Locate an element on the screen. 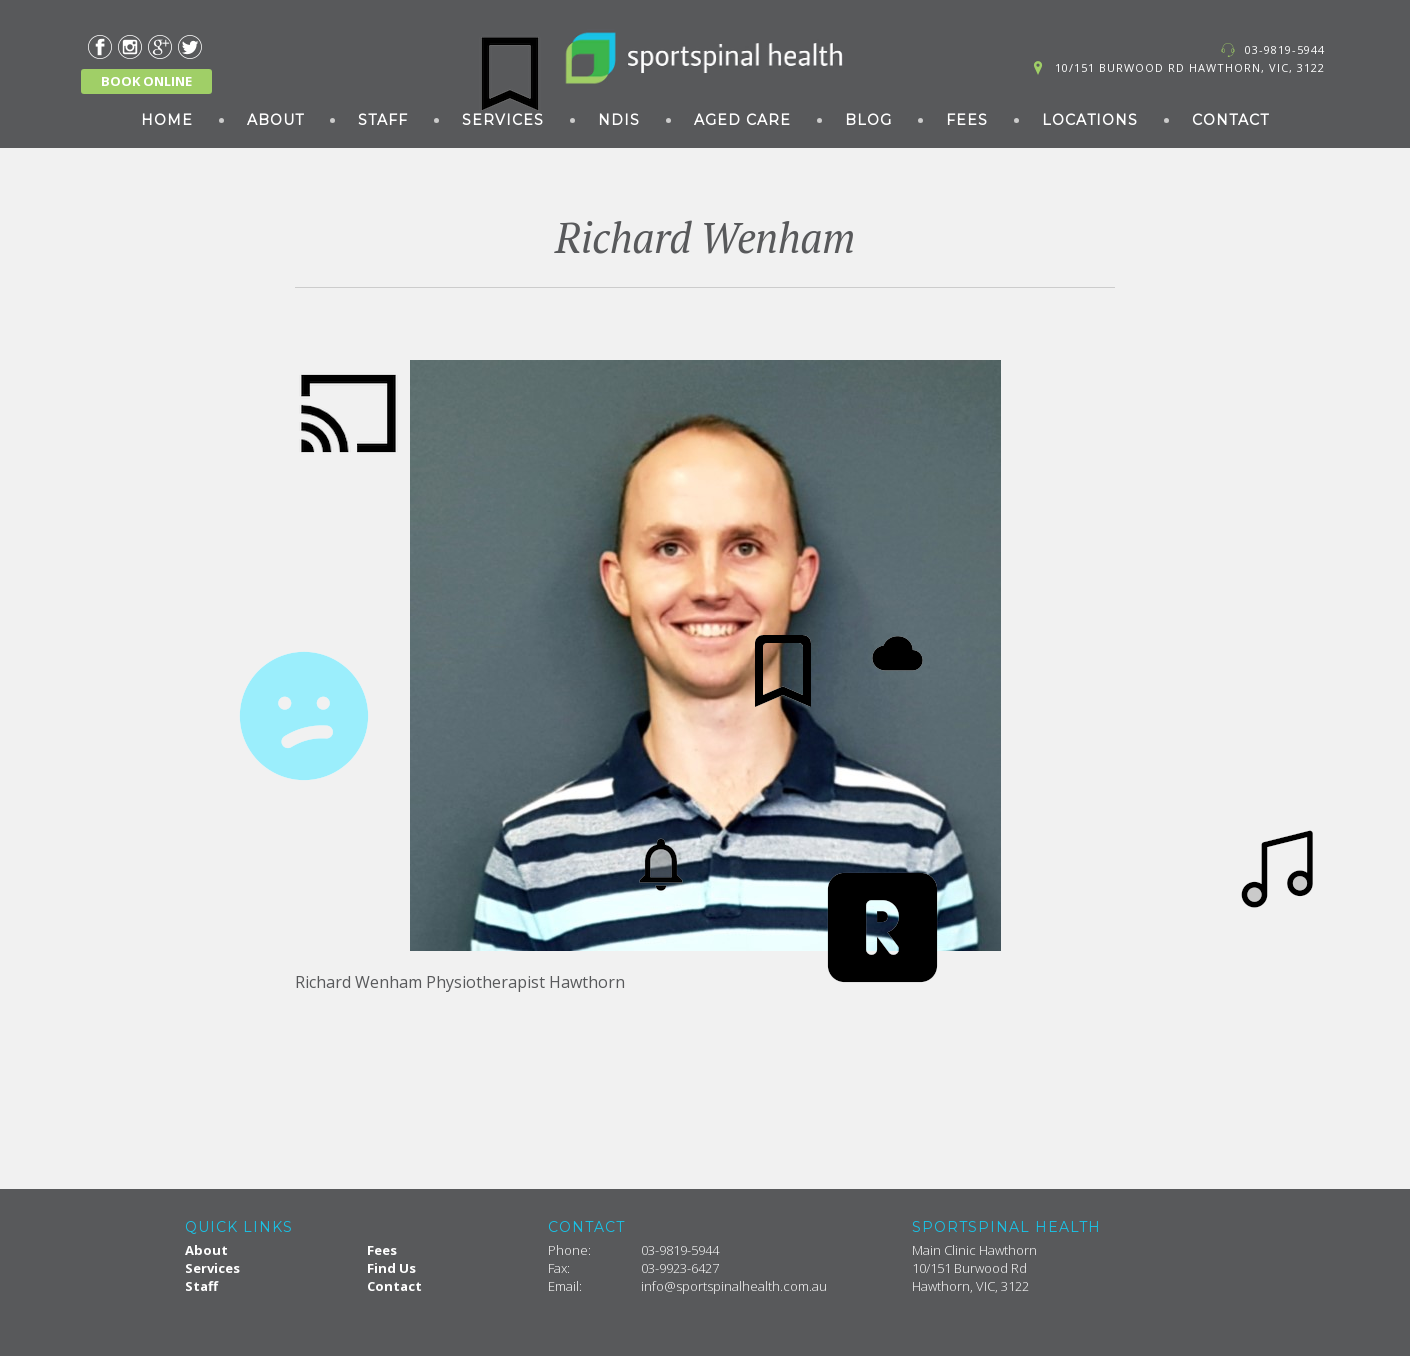 This screenshot has width=1410, height=1356. save this item for later is located at coordinates (510, 74).